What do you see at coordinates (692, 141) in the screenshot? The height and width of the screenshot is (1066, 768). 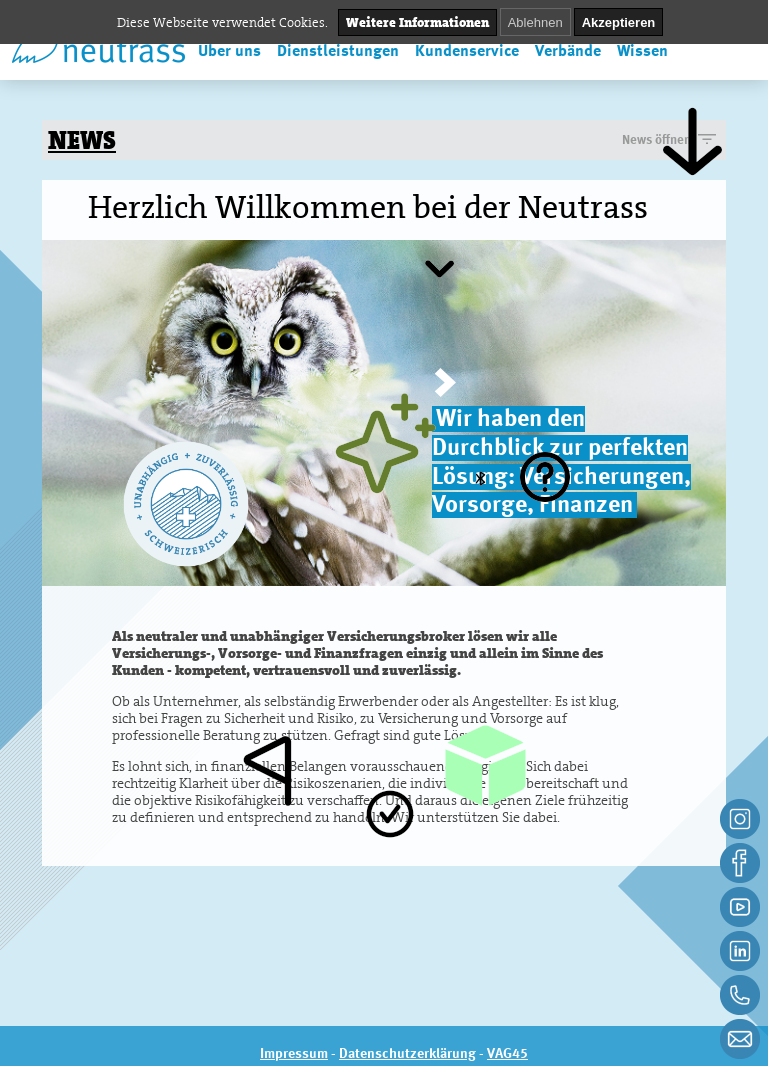 I see `download a file or content` at bounding box center [692, 141].